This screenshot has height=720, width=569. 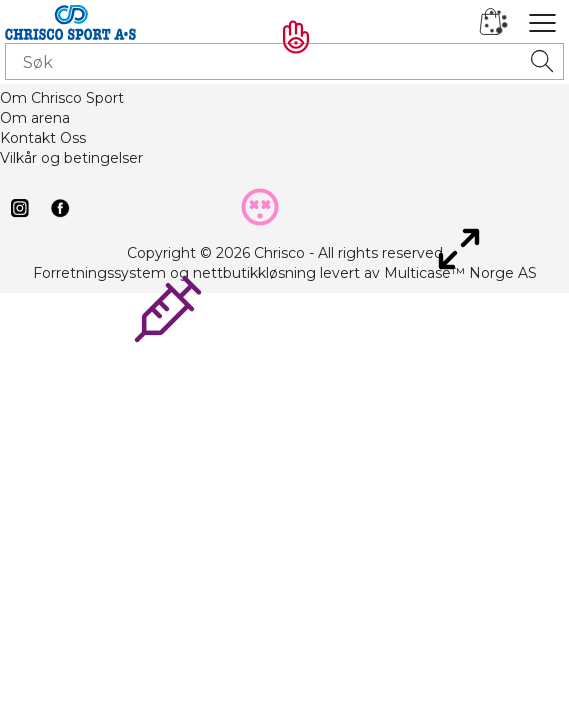 I want to click on access medical or health-related features, so click(x=168, y=309).